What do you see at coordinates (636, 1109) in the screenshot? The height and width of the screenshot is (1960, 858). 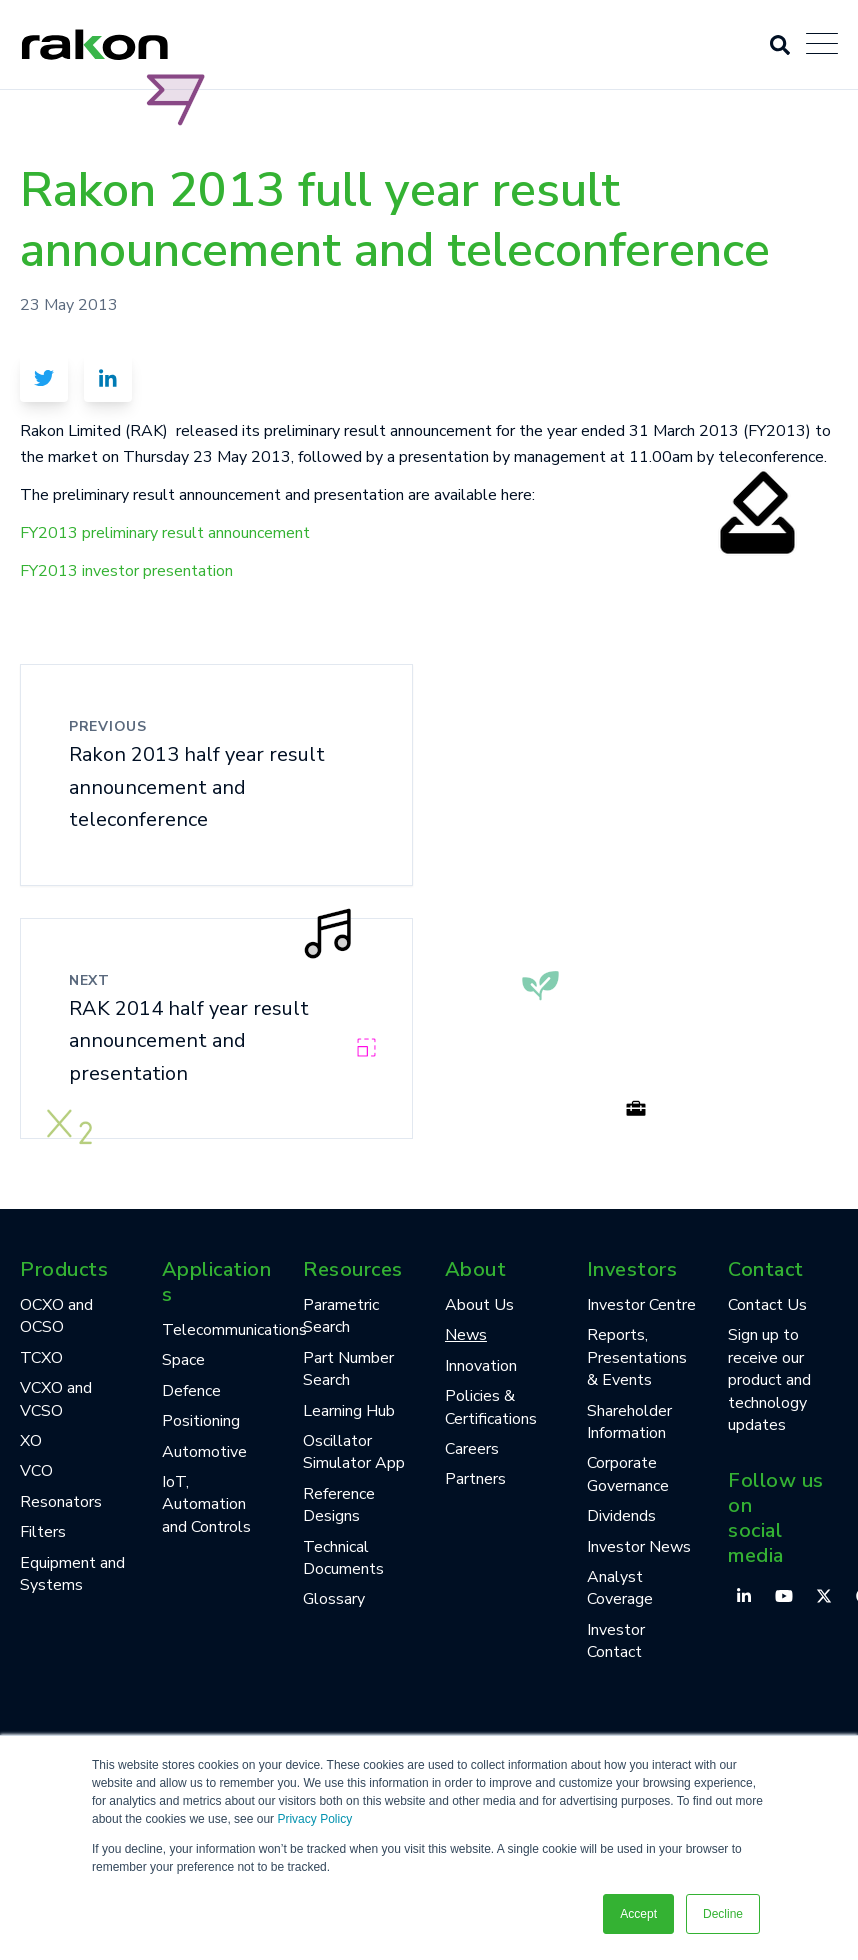 I see `access tools and settings` at bounding box center [636, 1109].